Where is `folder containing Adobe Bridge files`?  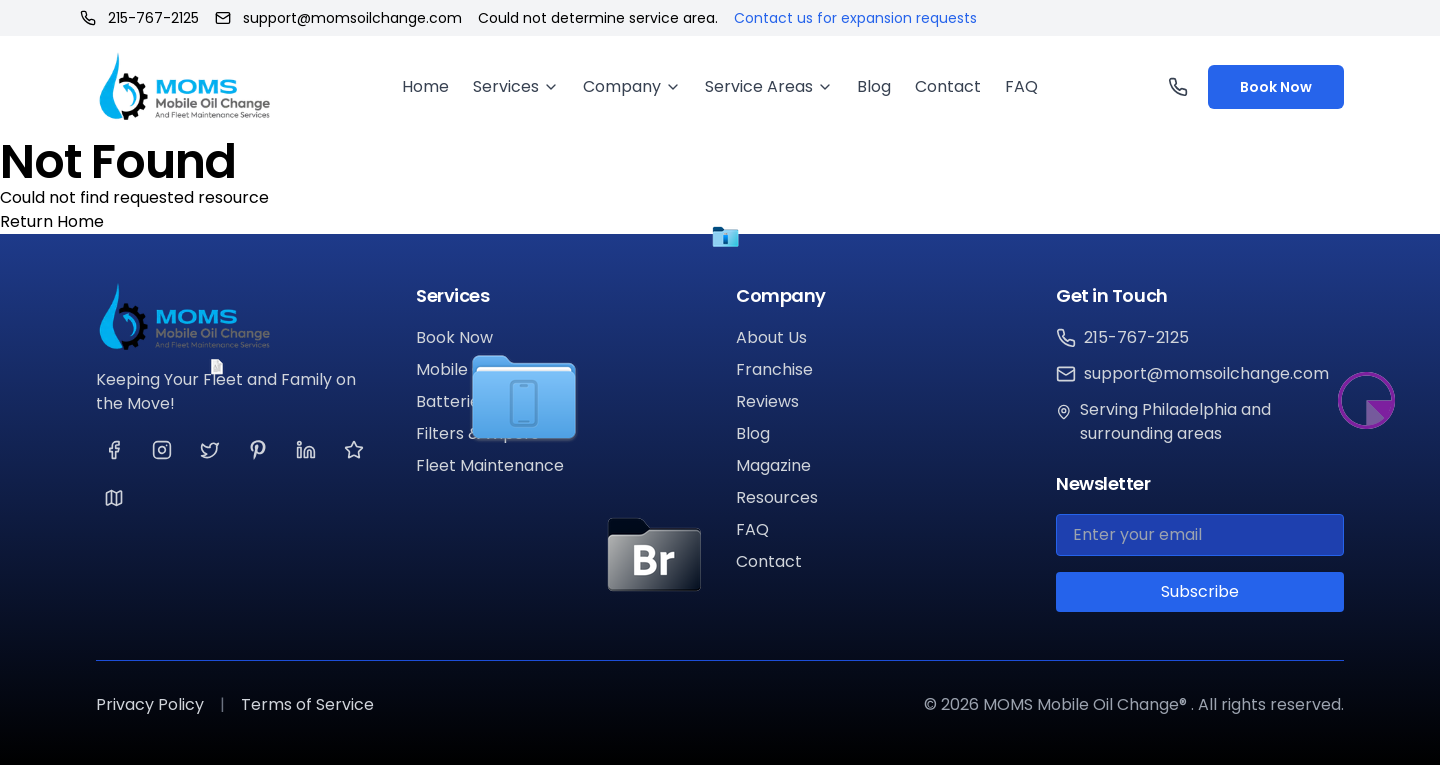 folder containing Adobe Bridge files is located at coordinates (654, 557).